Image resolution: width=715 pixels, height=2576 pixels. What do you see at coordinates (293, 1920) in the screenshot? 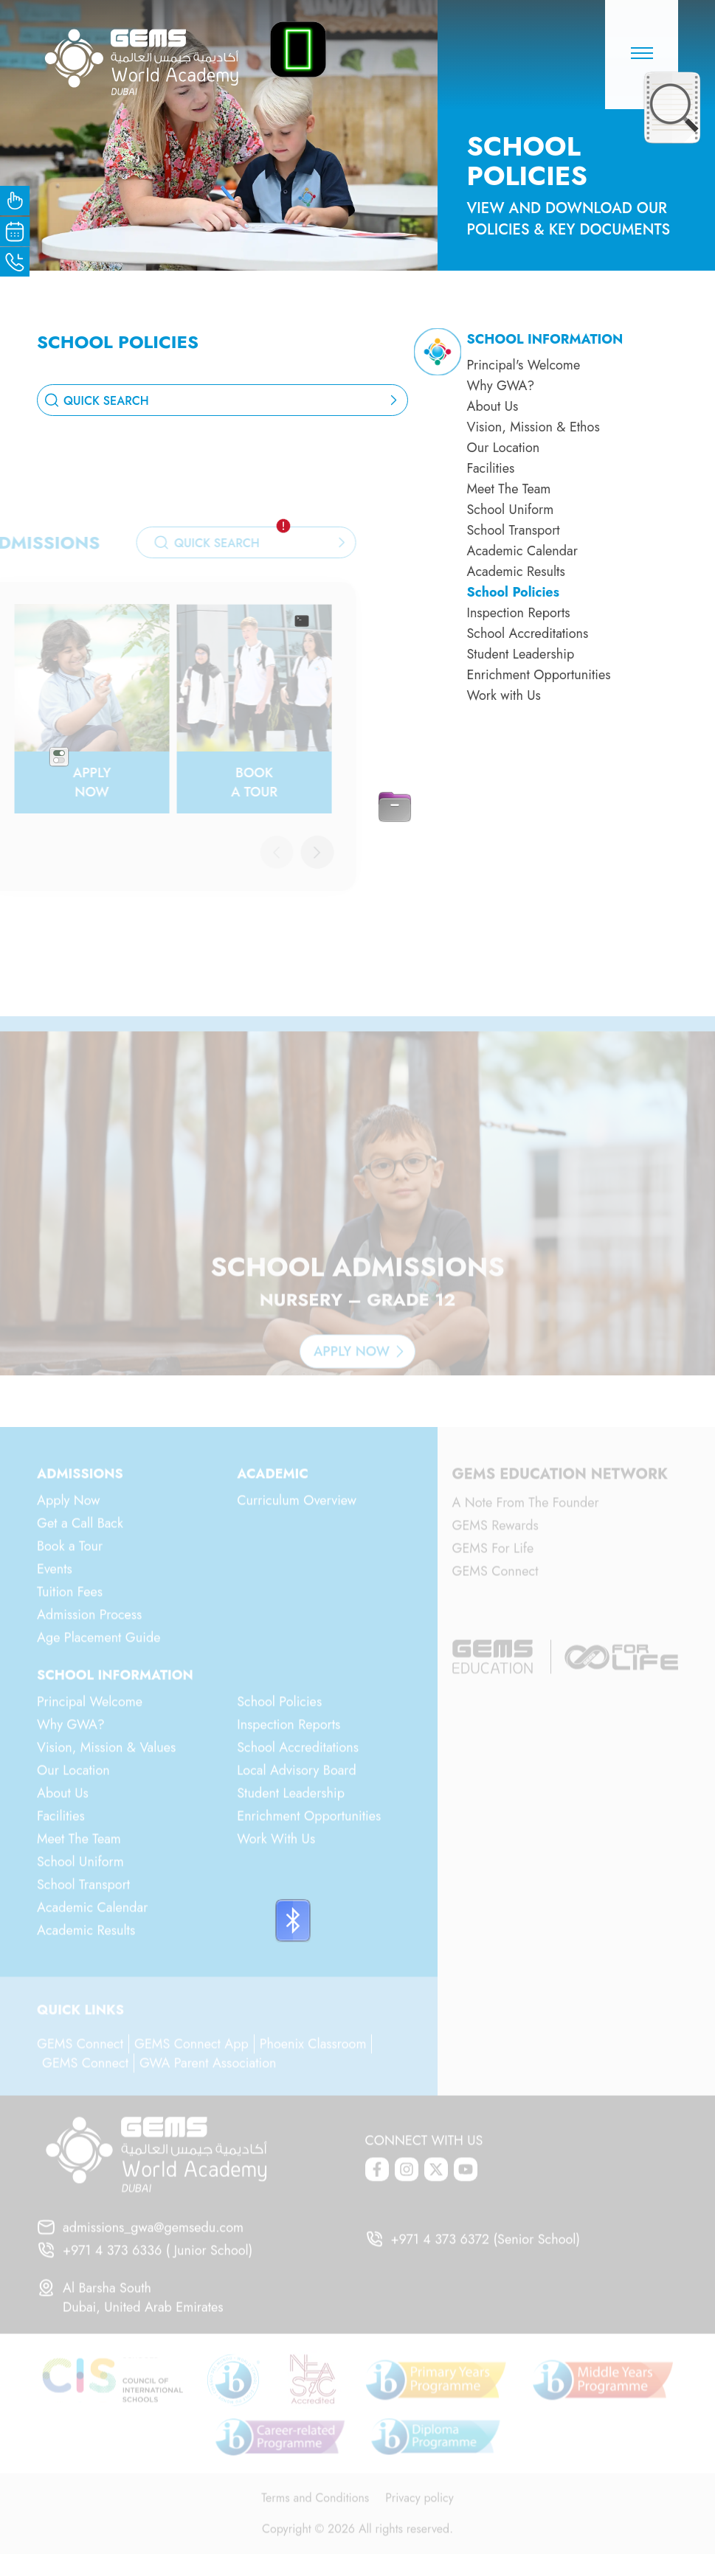
I see `access bluetooth settings` at bounding box center [293, 1920].